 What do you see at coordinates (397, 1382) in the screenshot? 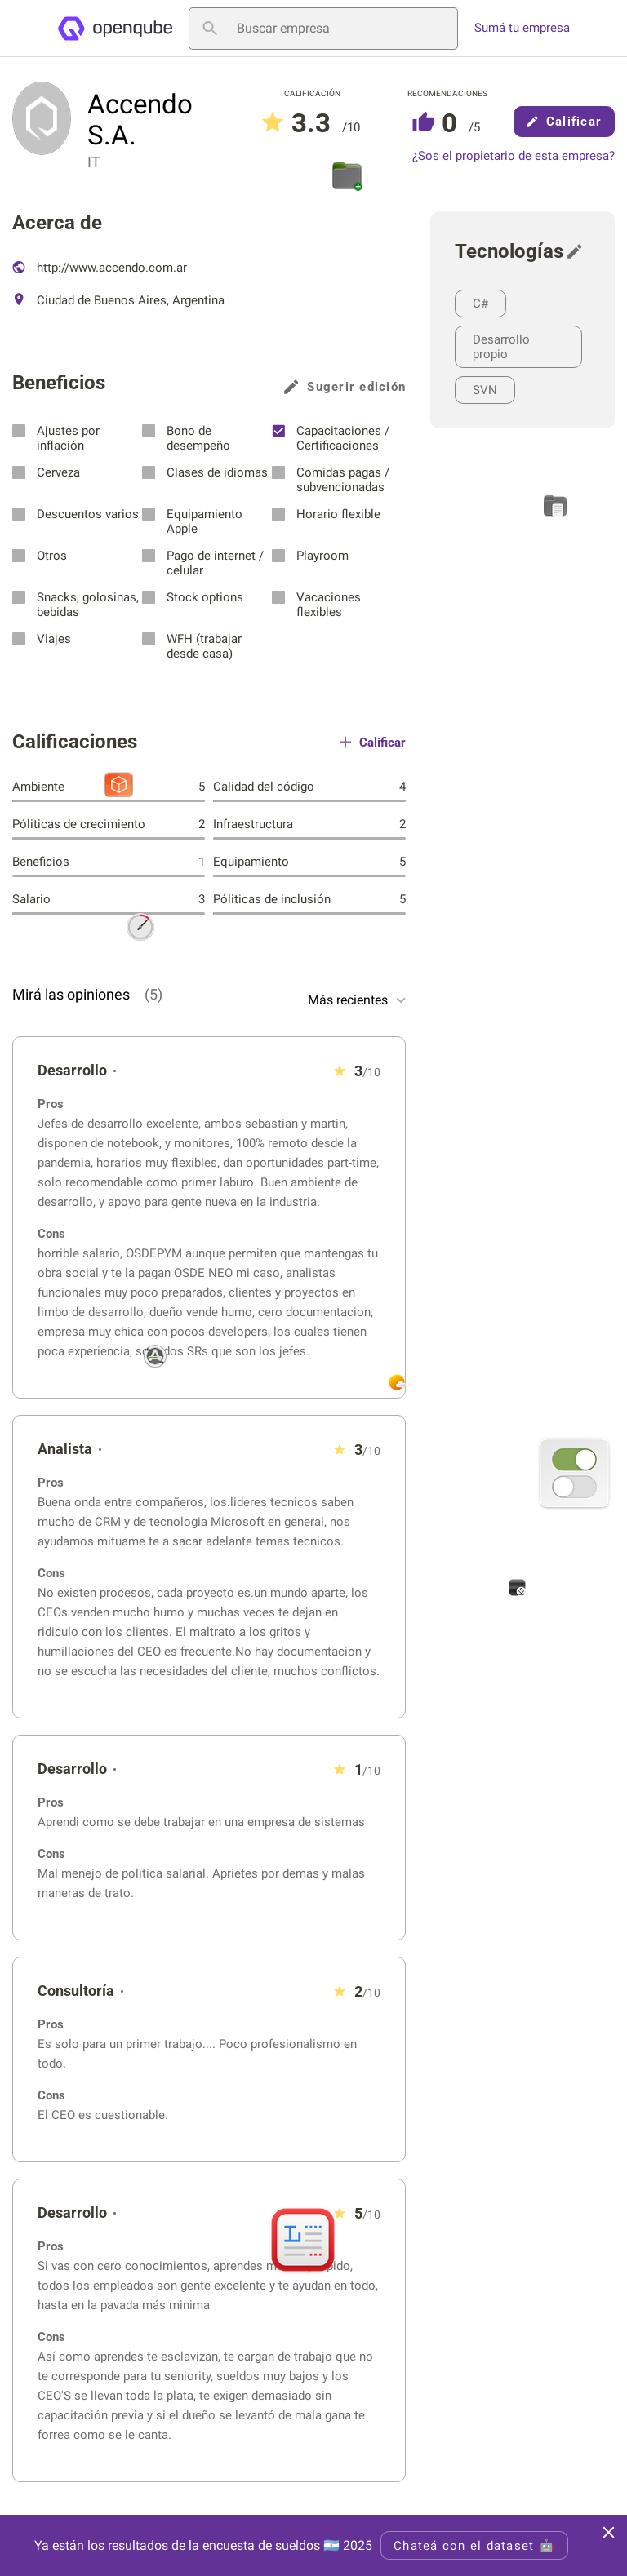
I see `open the weather app` at bounding box center [397, 1382].